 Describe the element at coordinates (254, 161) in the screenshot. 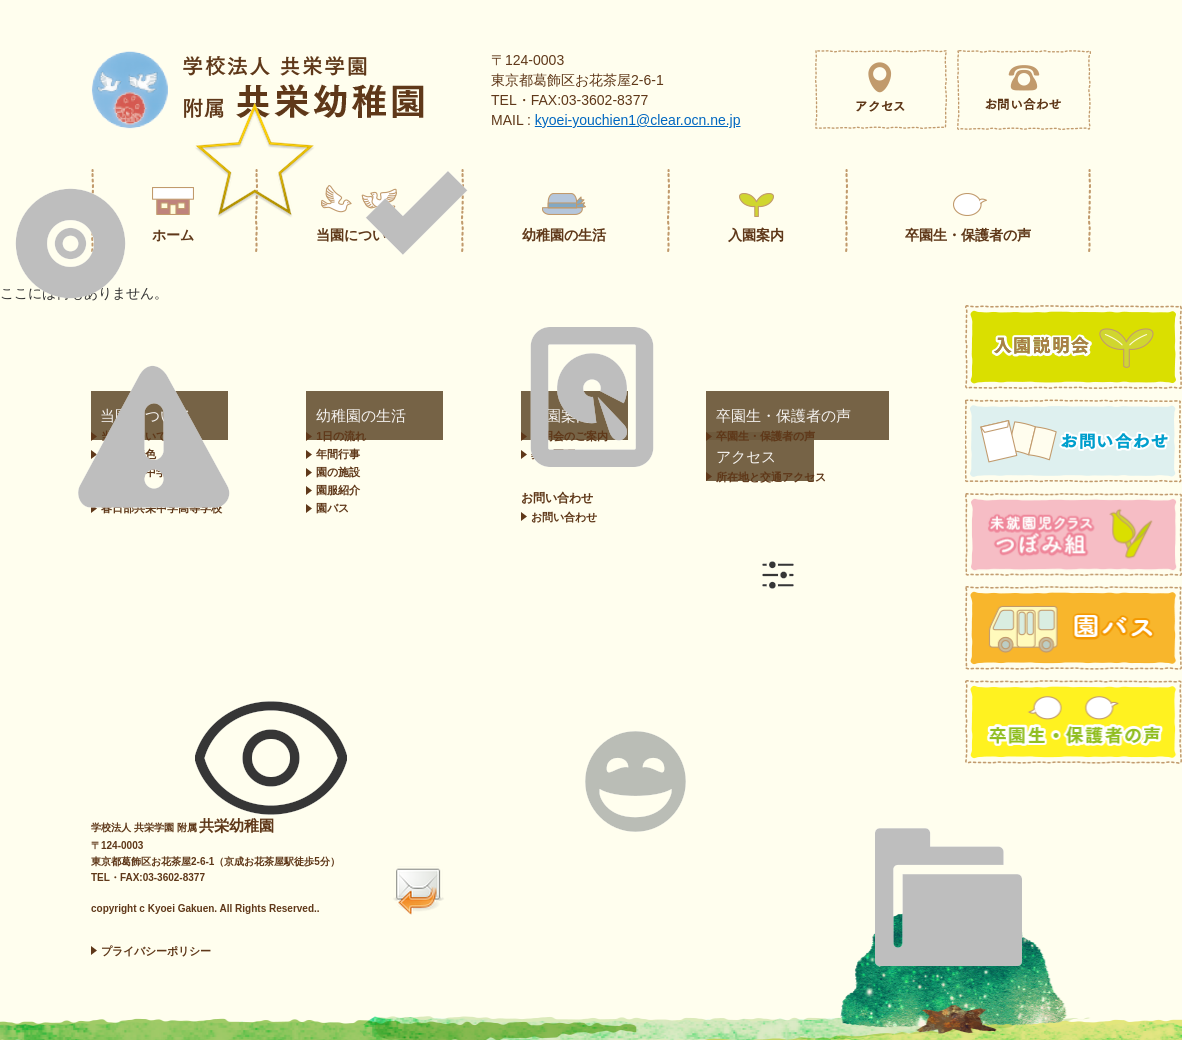

I see `item not marked as favorite` at that location.